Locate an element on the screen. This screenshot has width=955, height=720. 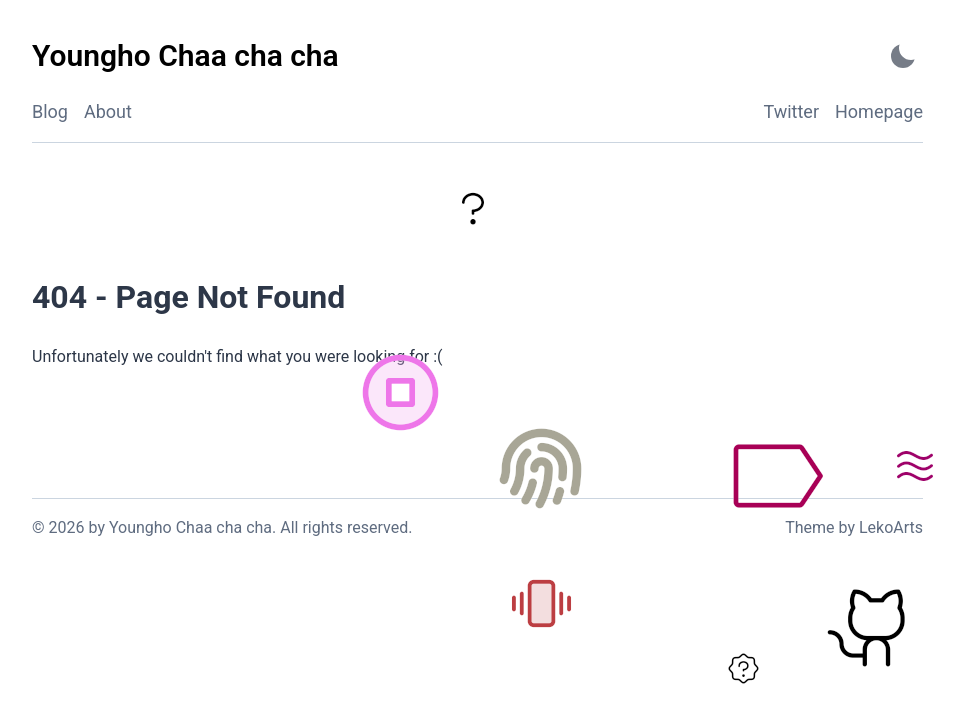
visit github repository is located at coordinates (873, 626).